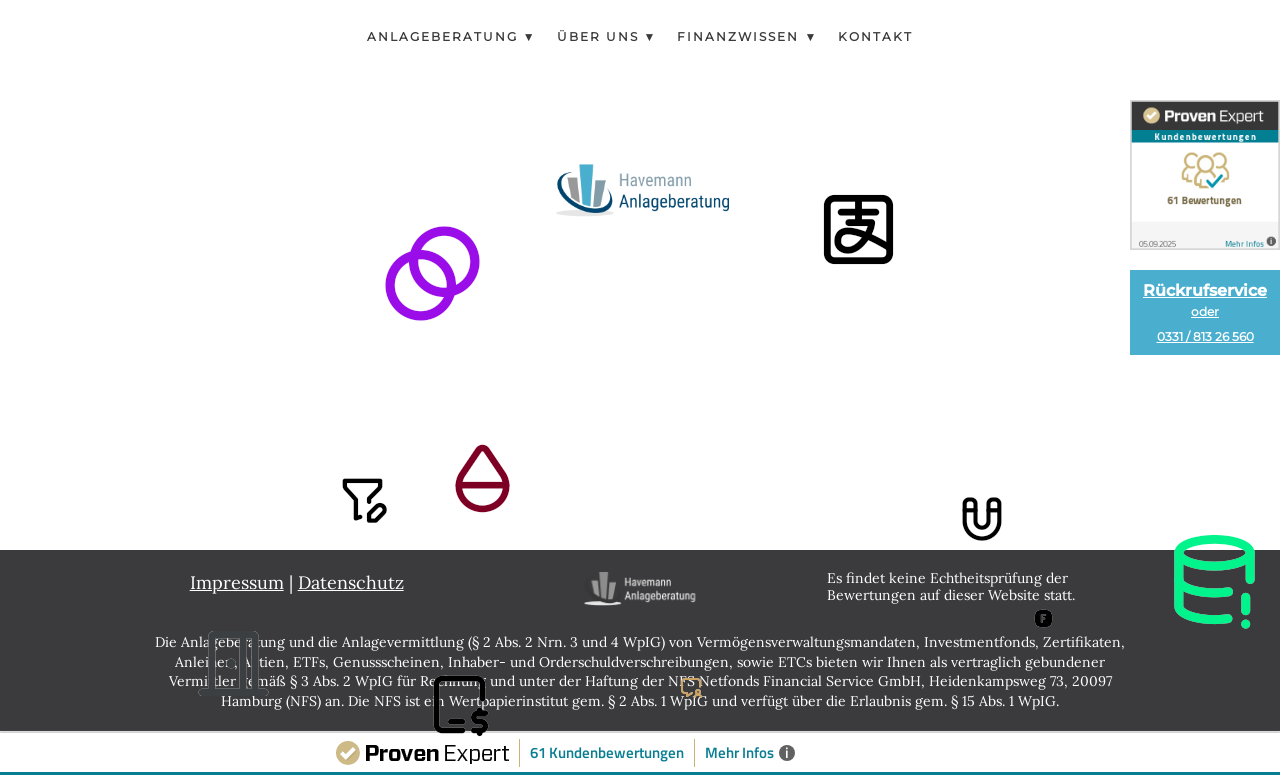 Image resolution: width=1280 pixels, height=775 pixels. What do you see at coordinates (432, 273) in the screenshot?
I see `toggle blend mode settings` at bounding box center [432, 273].